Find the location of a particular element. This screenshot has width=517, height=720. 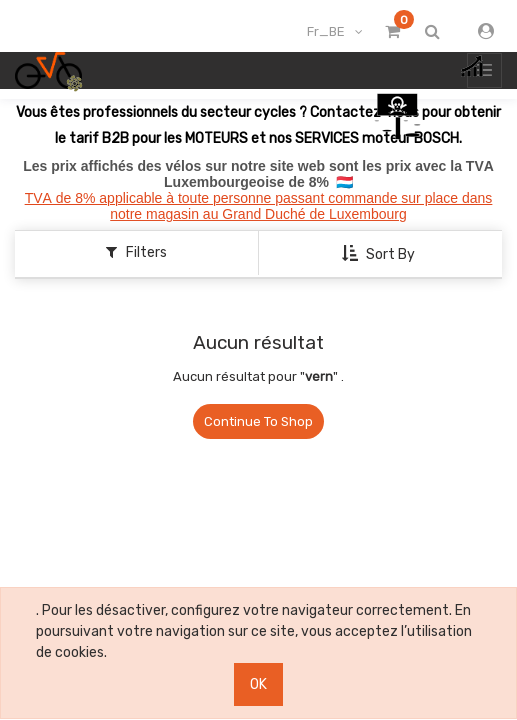

indicates a hazardous or danger zone in gameplay is located at coordinates (397, 116).